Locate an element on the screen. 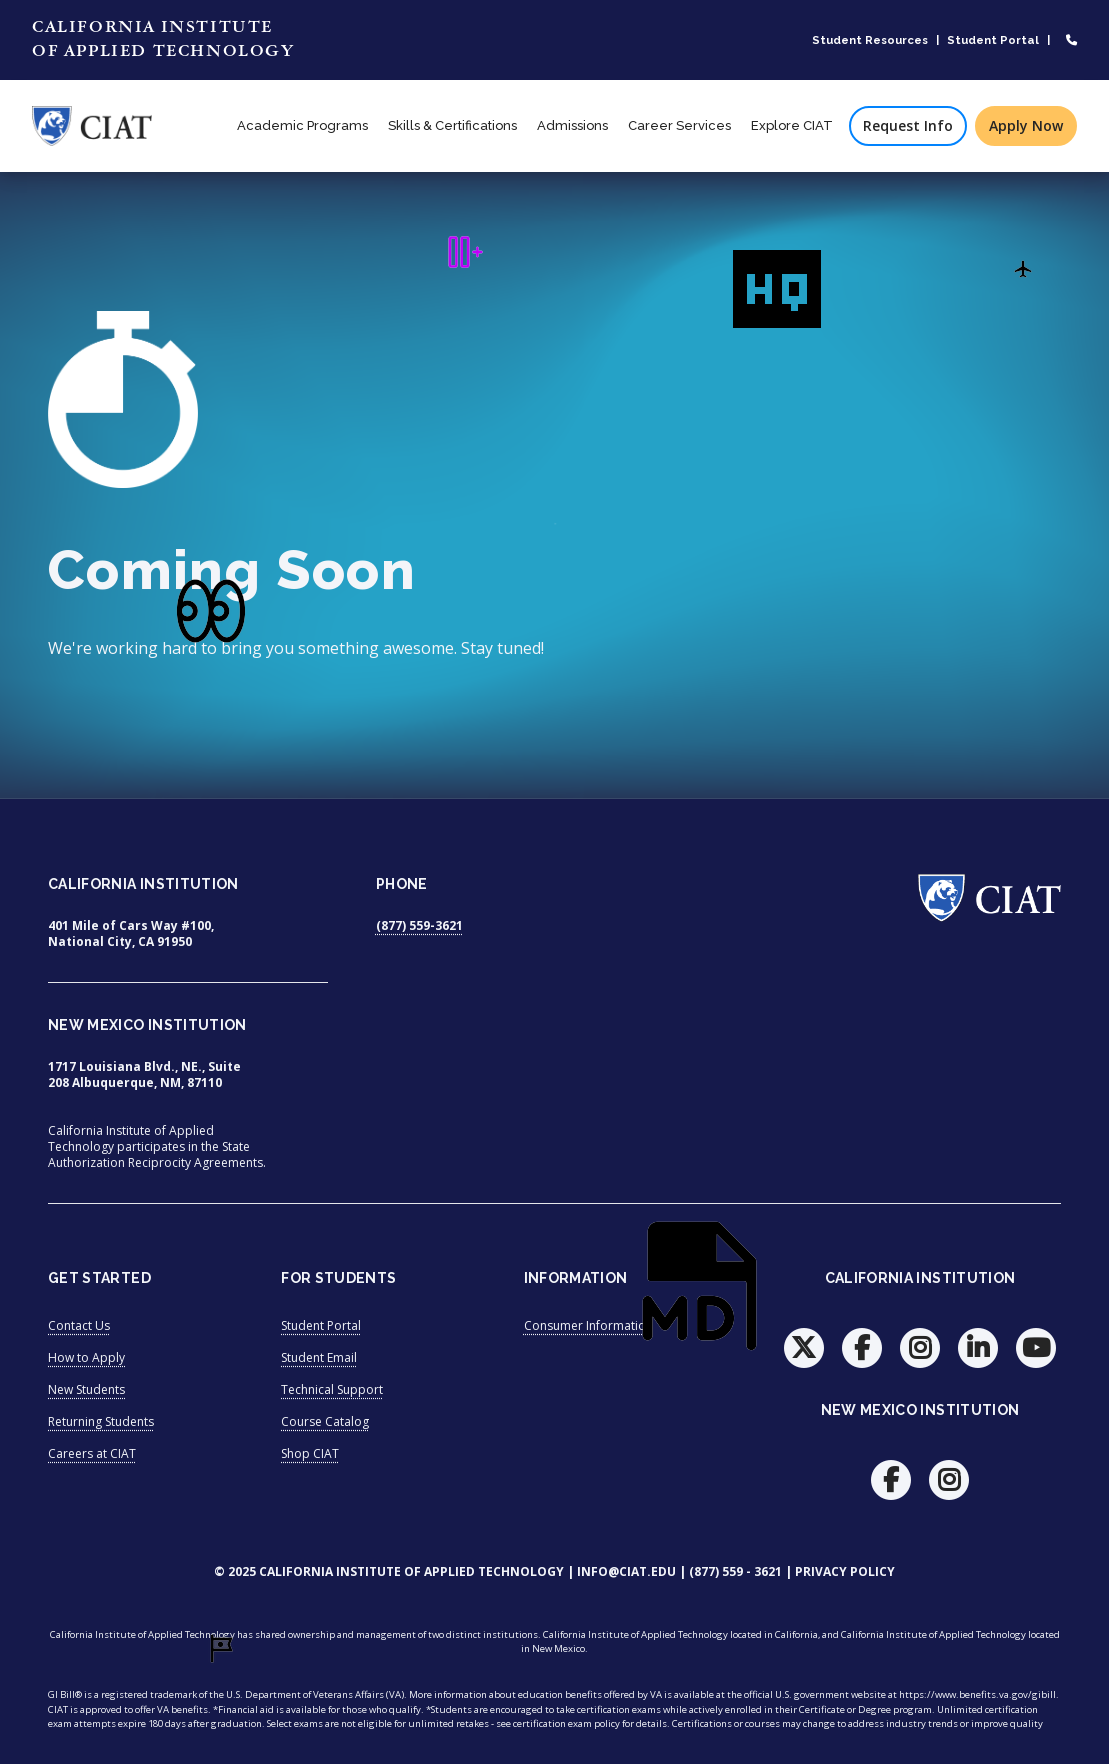 Image resolution: width=1109 pixels, height=1764 pixels. start a guided tour or walkthrough is located at coordinates (220, 1648).